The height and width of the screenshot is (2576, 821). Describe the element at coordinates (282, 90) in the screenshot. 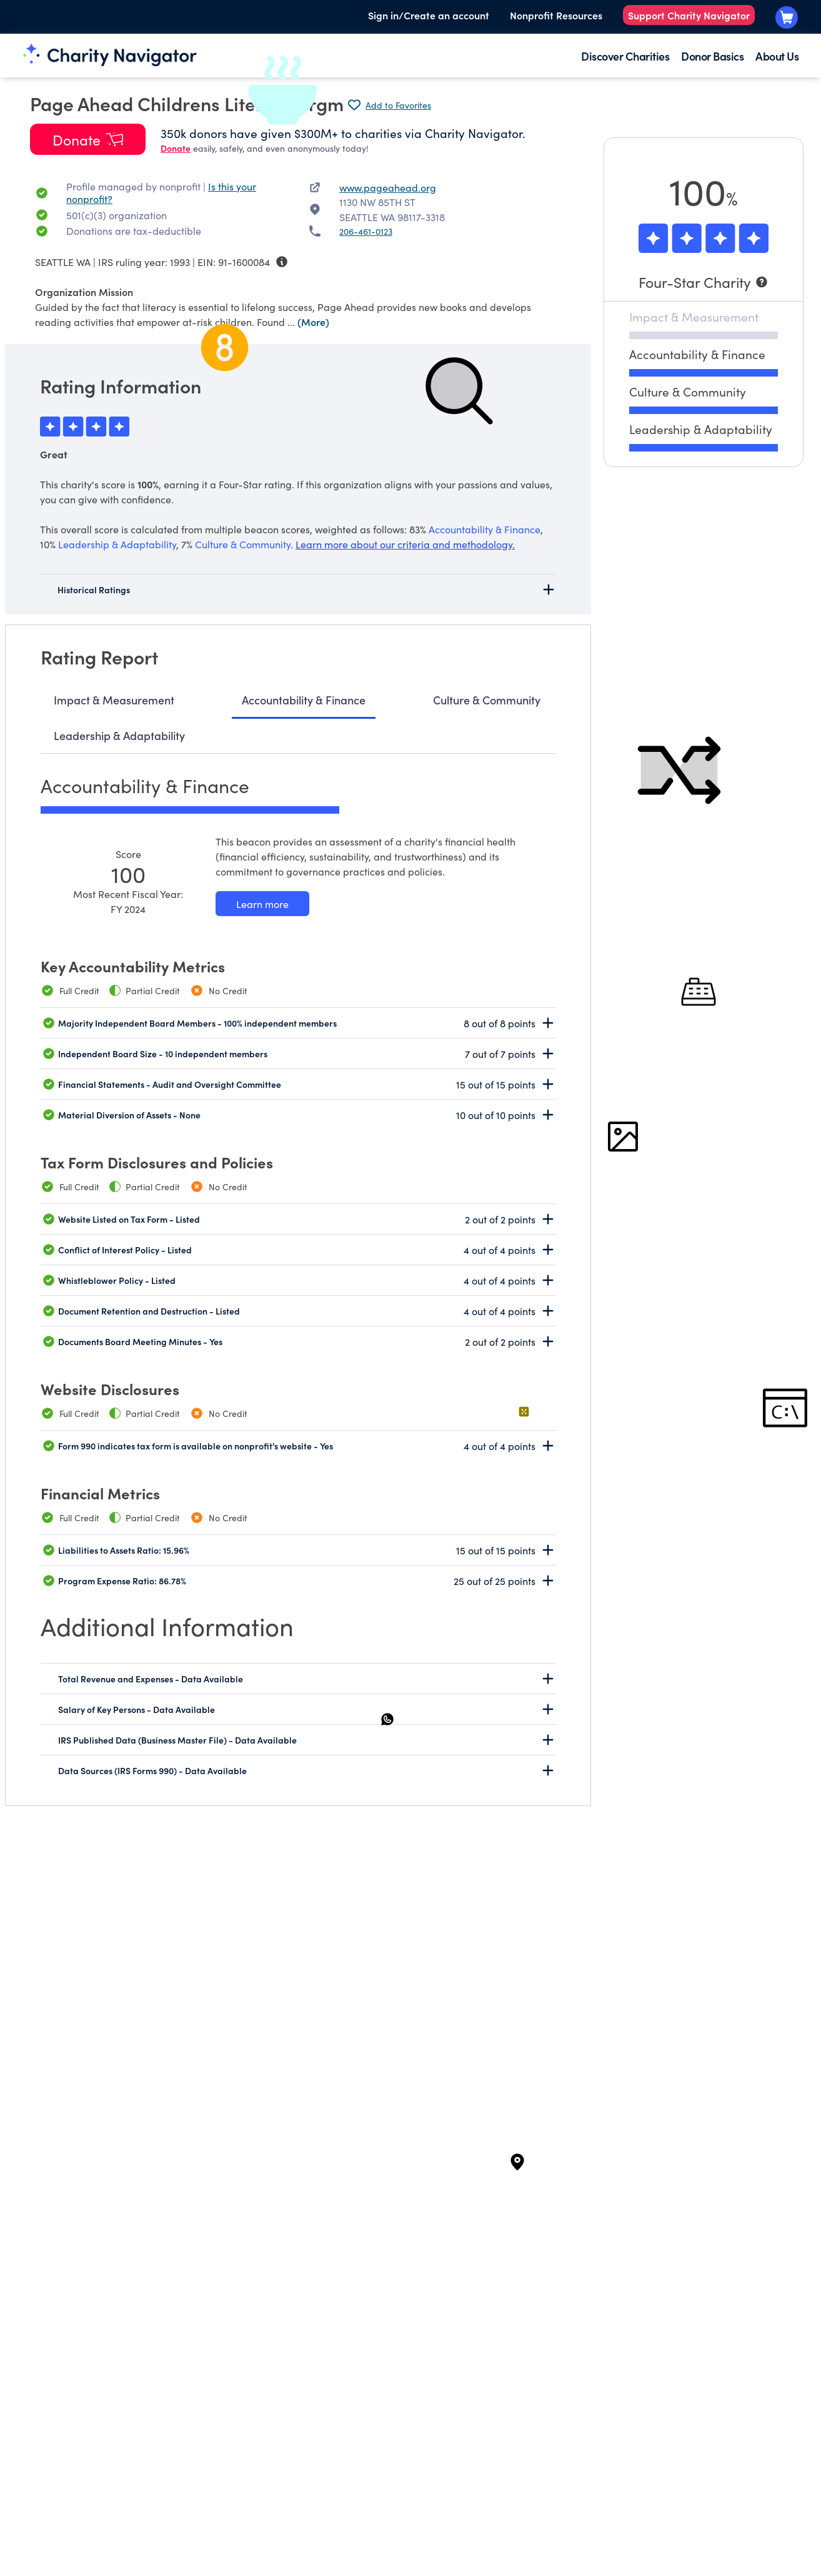

I see `view hot food or soup options` at that location.